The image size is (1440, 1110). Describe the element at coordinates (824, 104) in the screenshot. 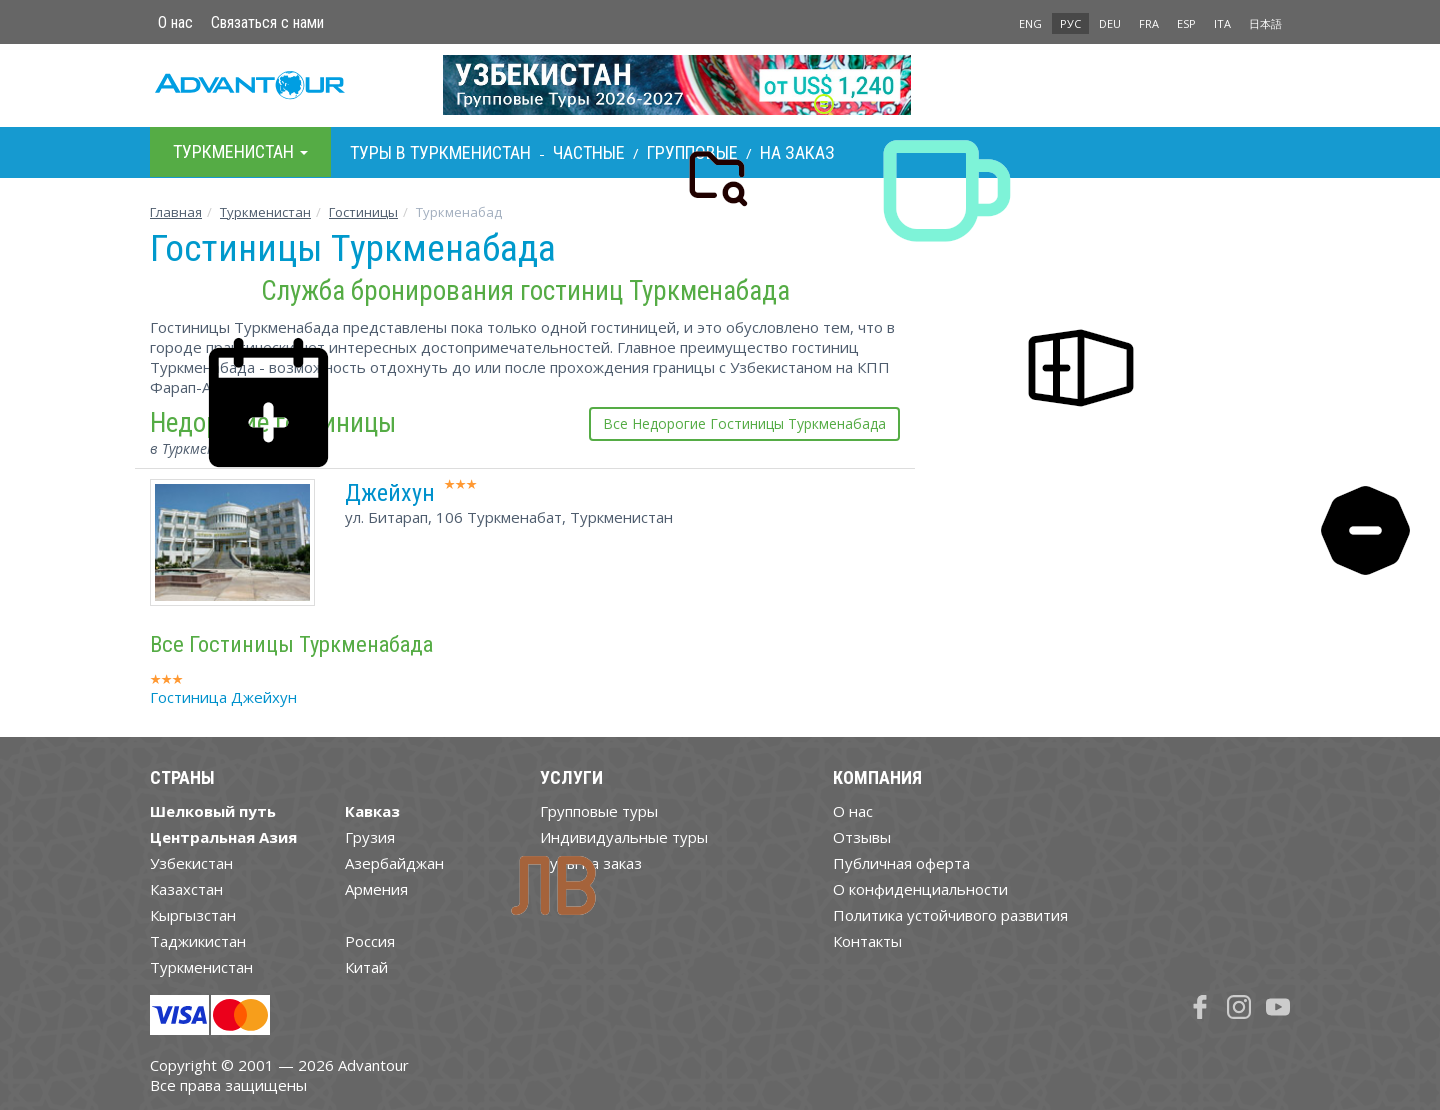

I see `indicates no derivatives license restriction` at that location.